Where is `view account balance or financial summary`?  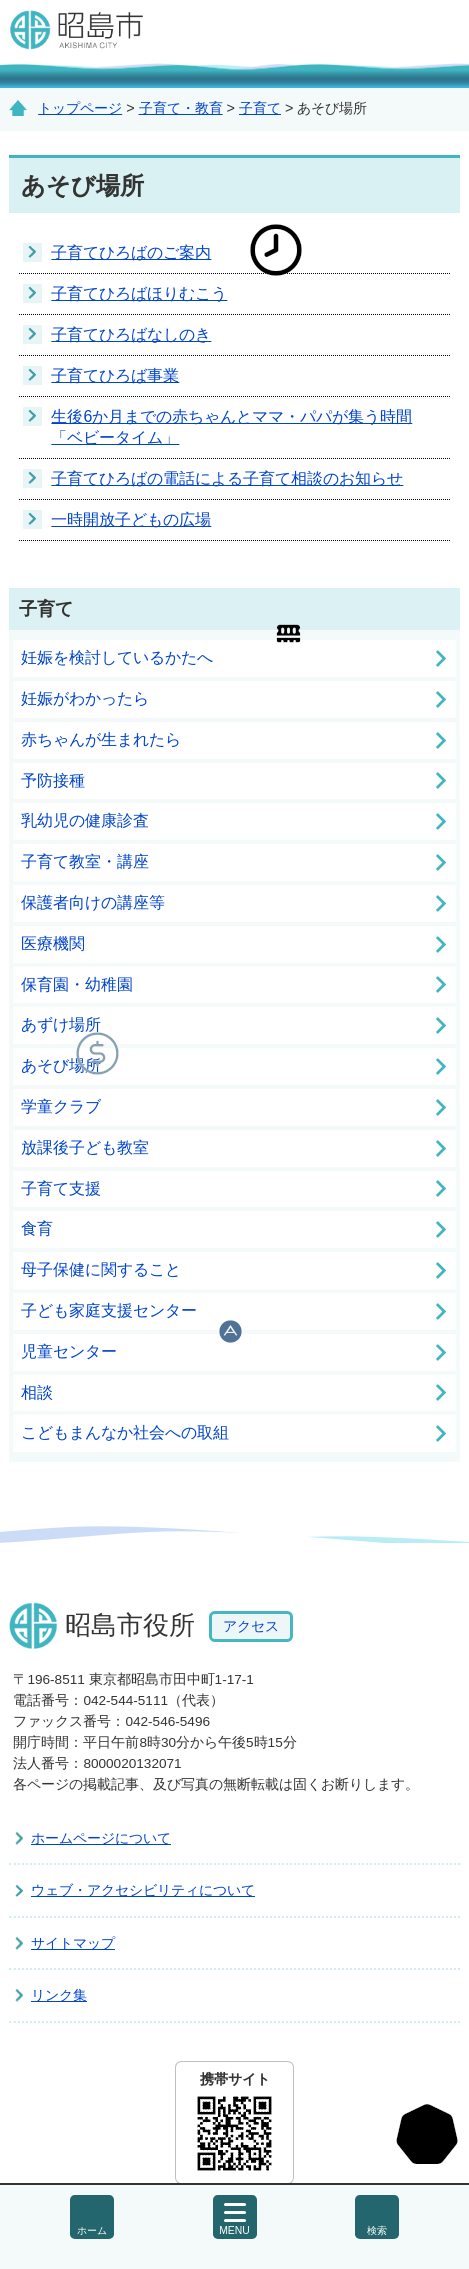
view account balance or financial summary is located at coordinates (97, 1053).